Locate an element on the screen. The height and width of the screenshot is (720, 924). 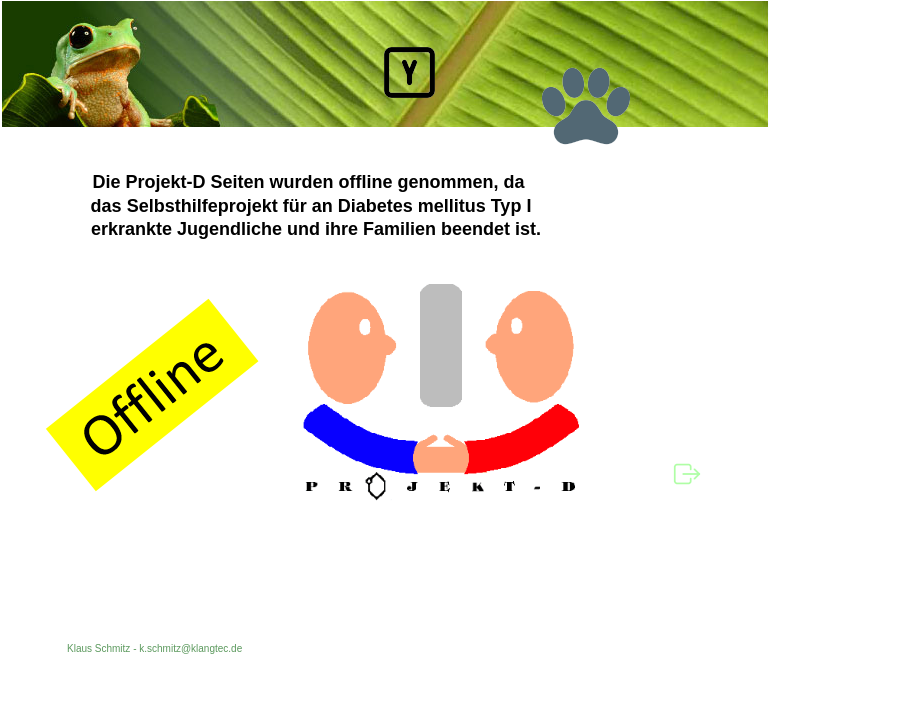
access pet-related features or settings is located at coordinates (586, 106).